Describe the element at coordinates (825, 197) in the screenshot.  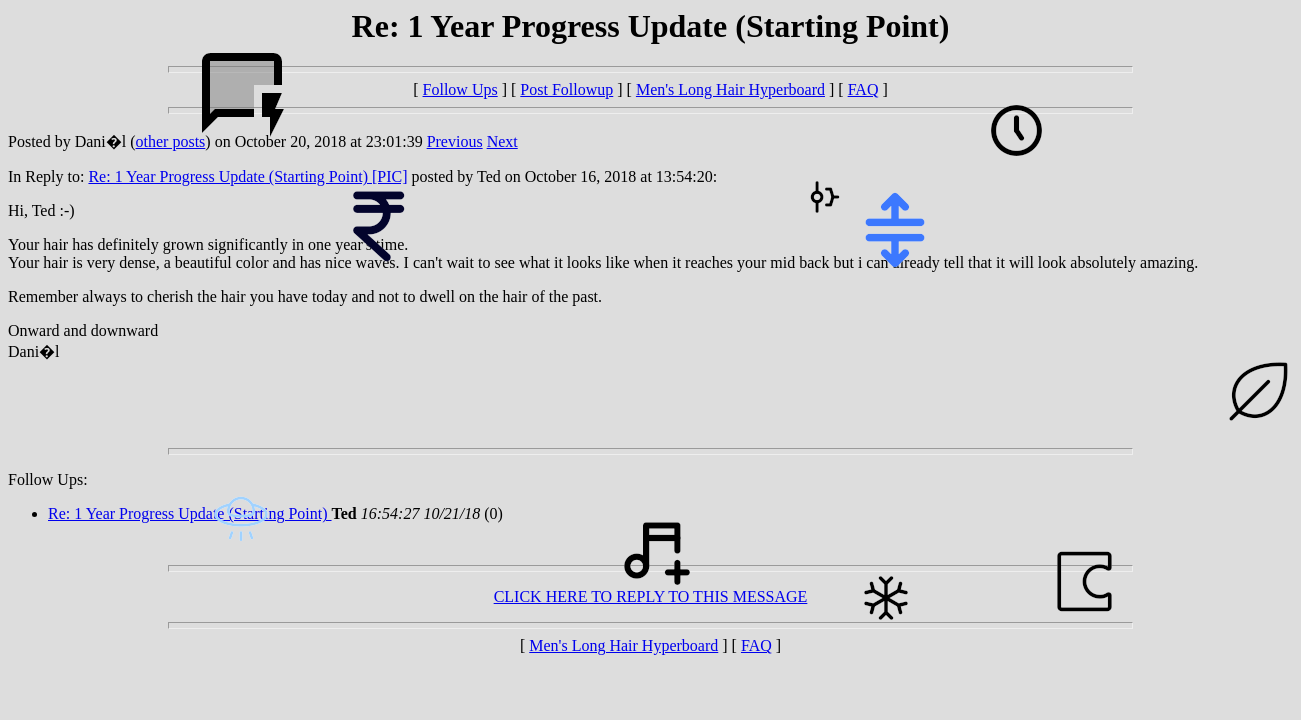
I see `perform a git cherry-pick operation` at that location.